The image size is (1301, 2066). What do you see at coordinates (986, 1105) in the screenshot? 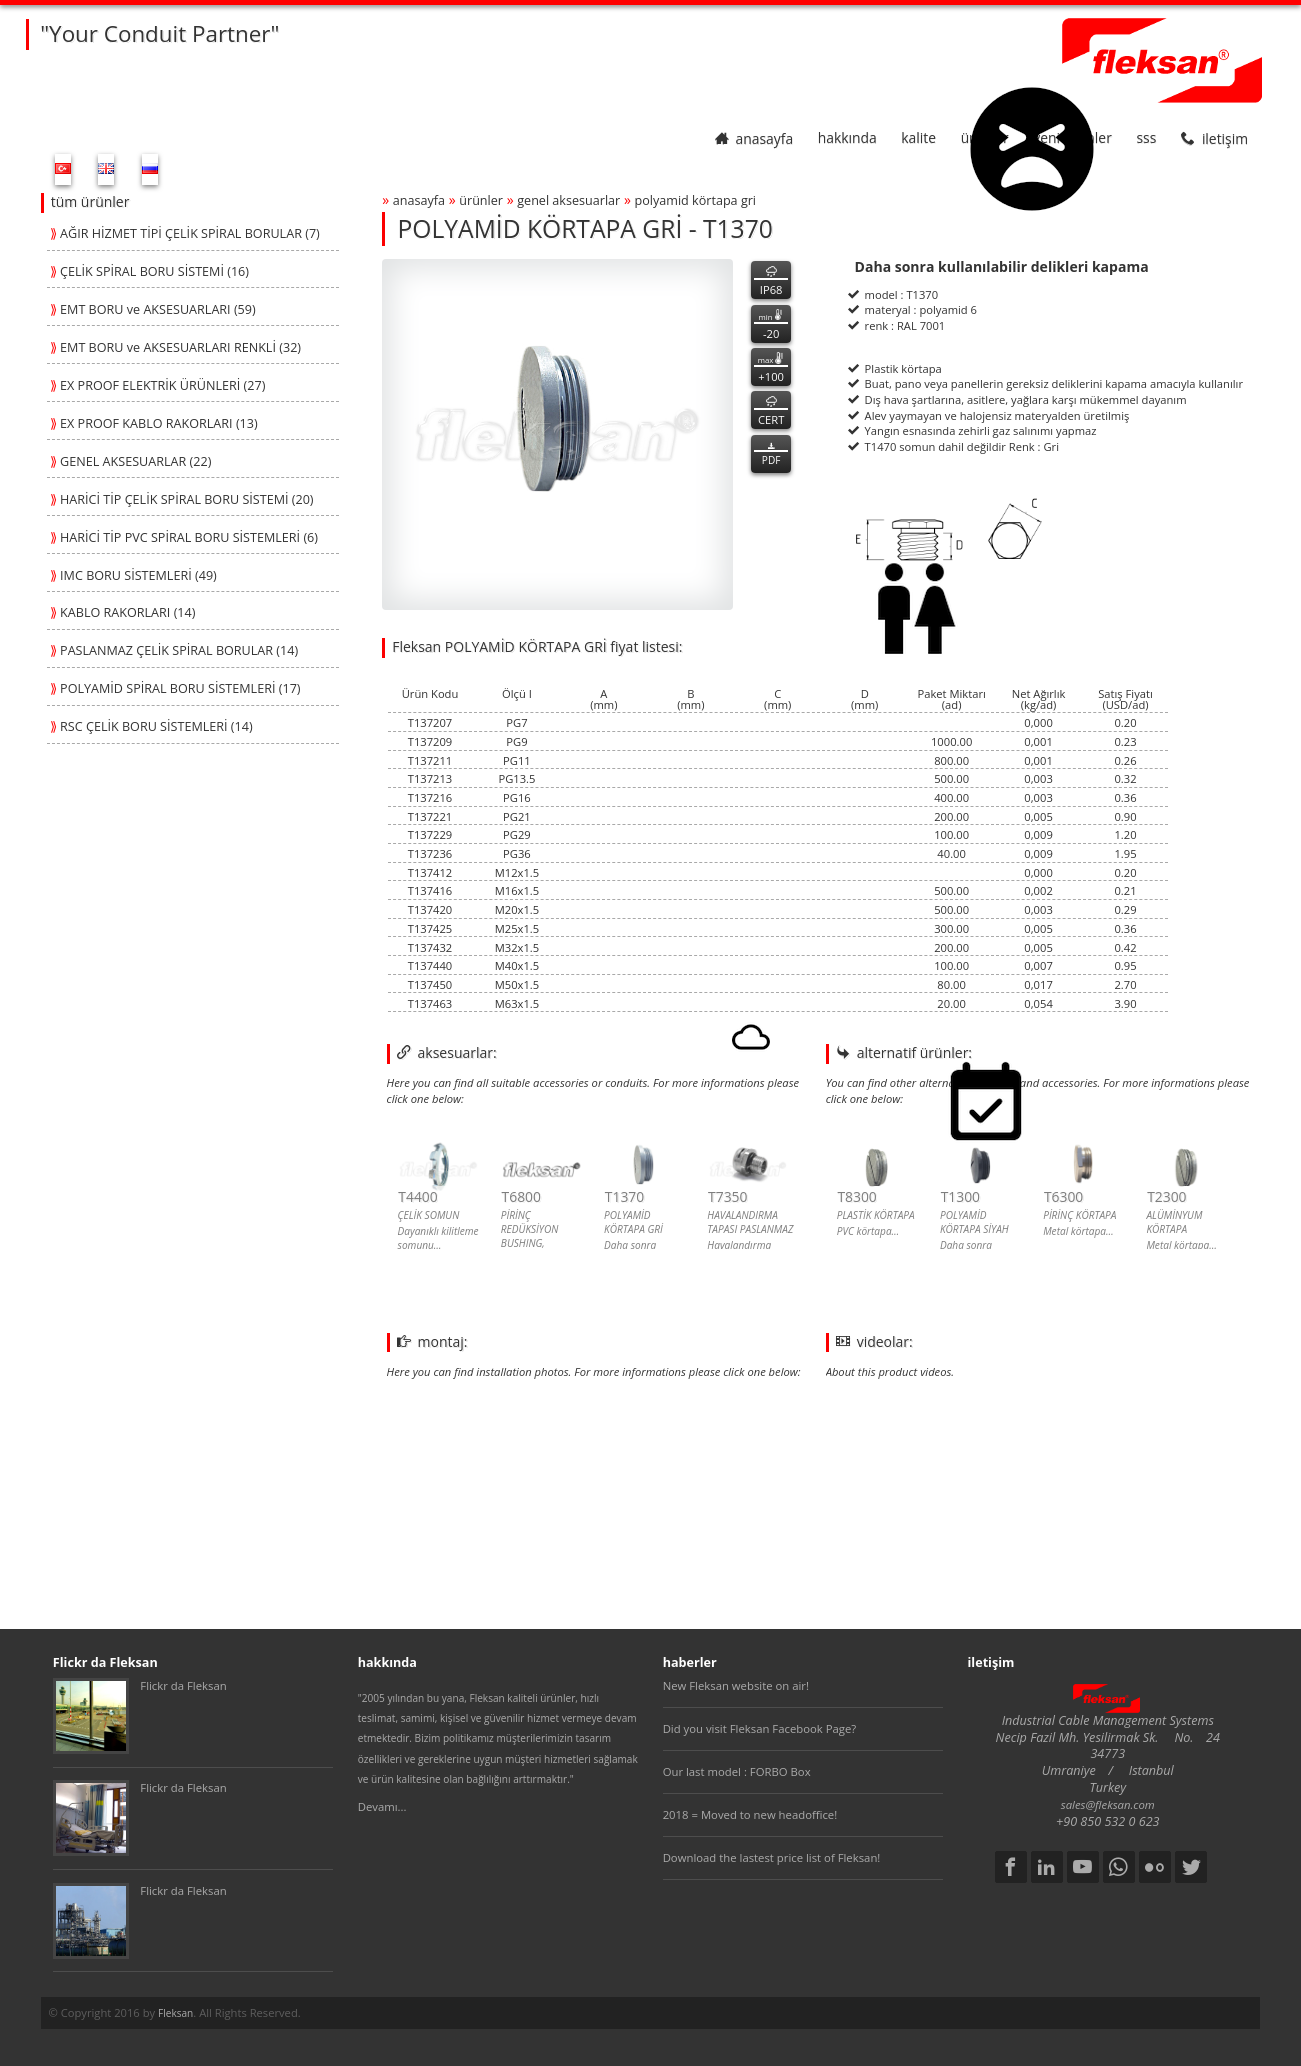
I see `confirmed calendar event` at bounding box center [986, 1105].